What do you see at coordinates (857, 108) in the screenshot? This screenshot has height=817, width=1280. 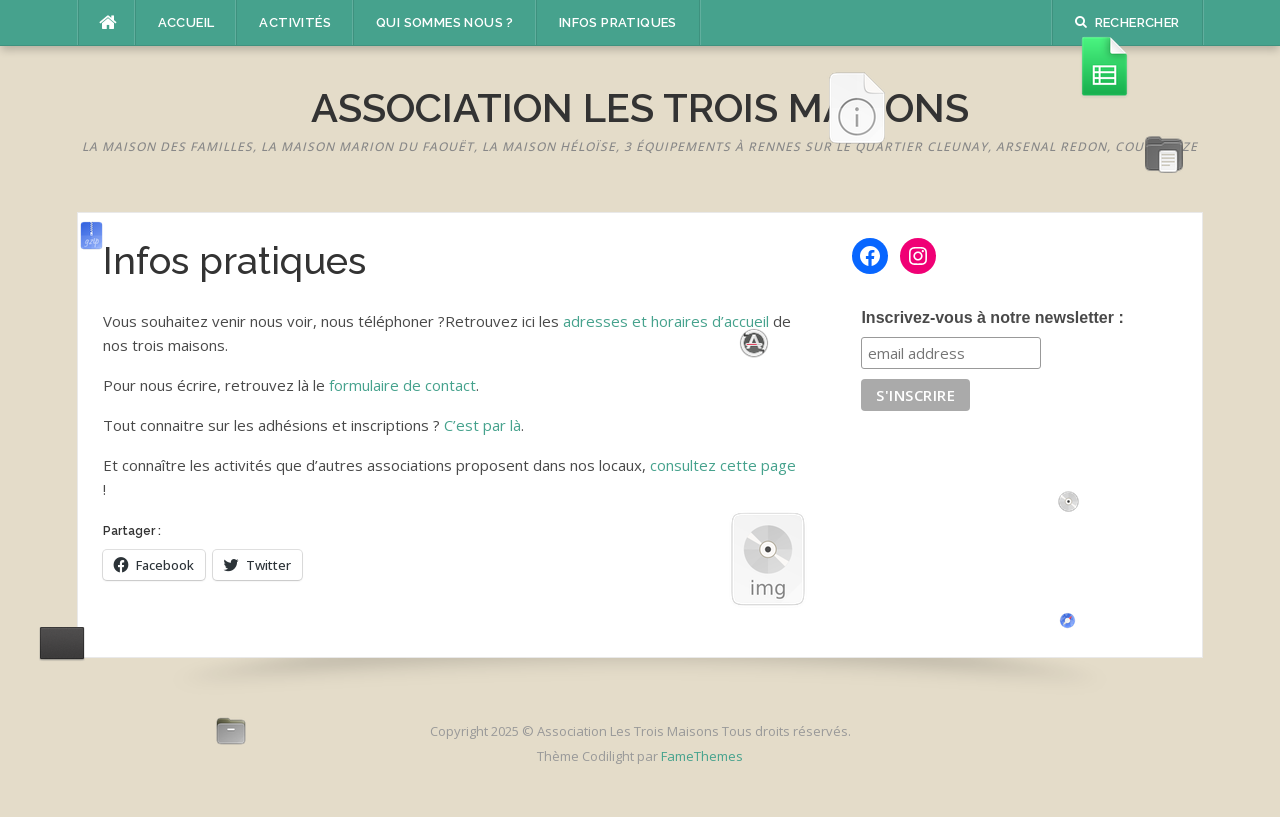 I see `a readme or documentation file` at bounding box center [857, 108].